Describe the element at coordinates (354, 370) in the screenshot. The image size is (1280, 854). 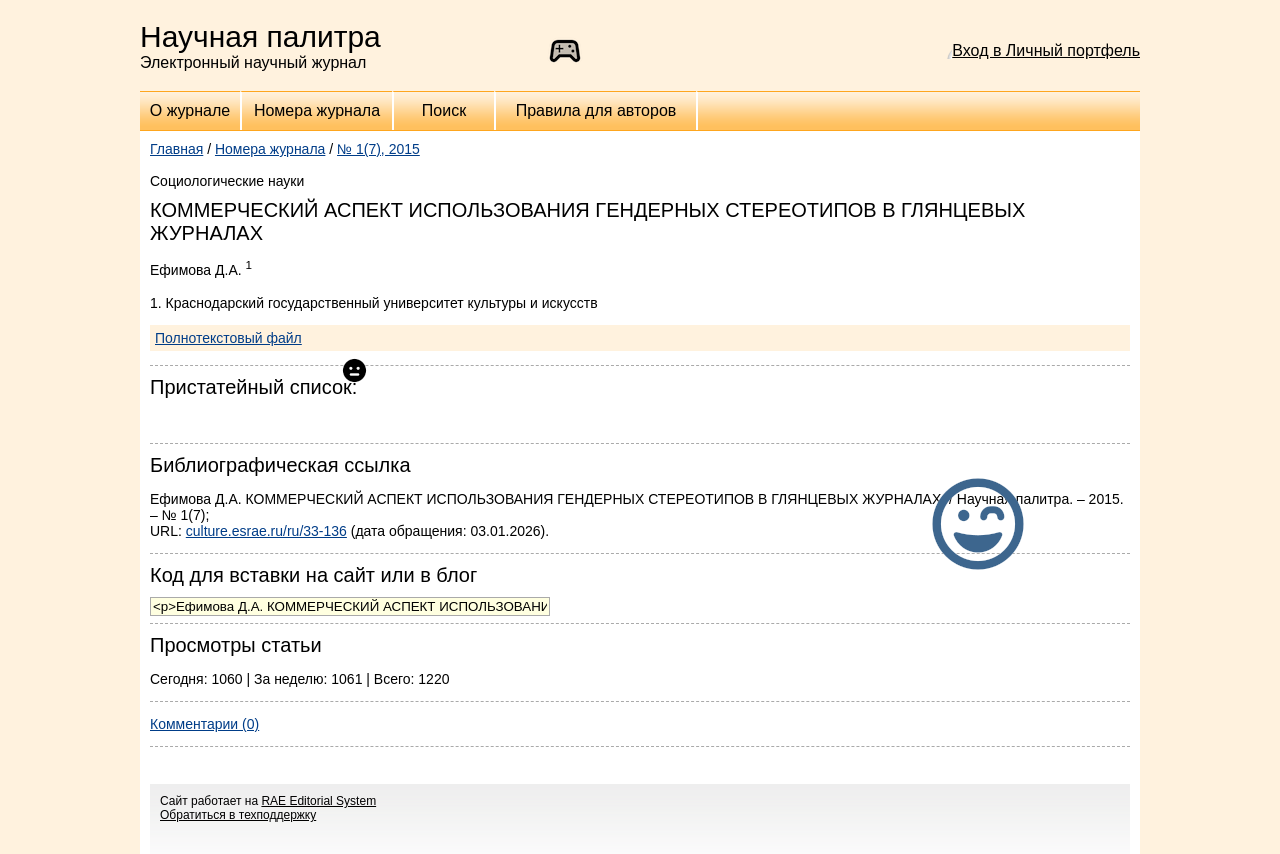
I see `indicate a neutral or indifferent reaction` at that location.